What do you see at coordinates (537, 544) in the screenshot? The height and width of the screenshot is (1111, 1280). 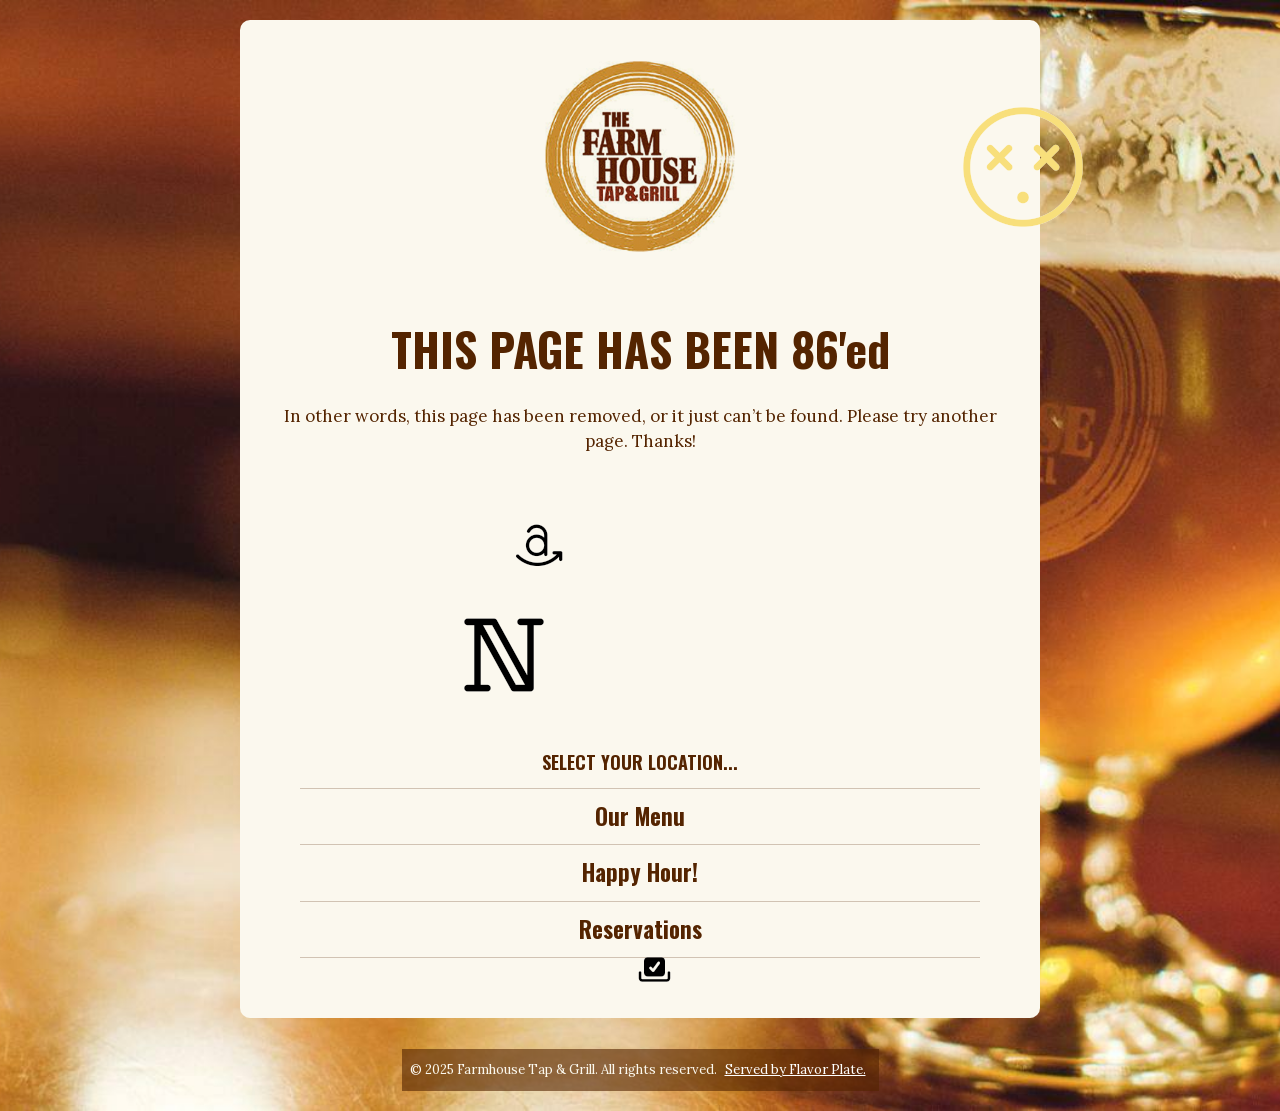 I see `open the Amazon app or website` at bounding box center [537, 544].